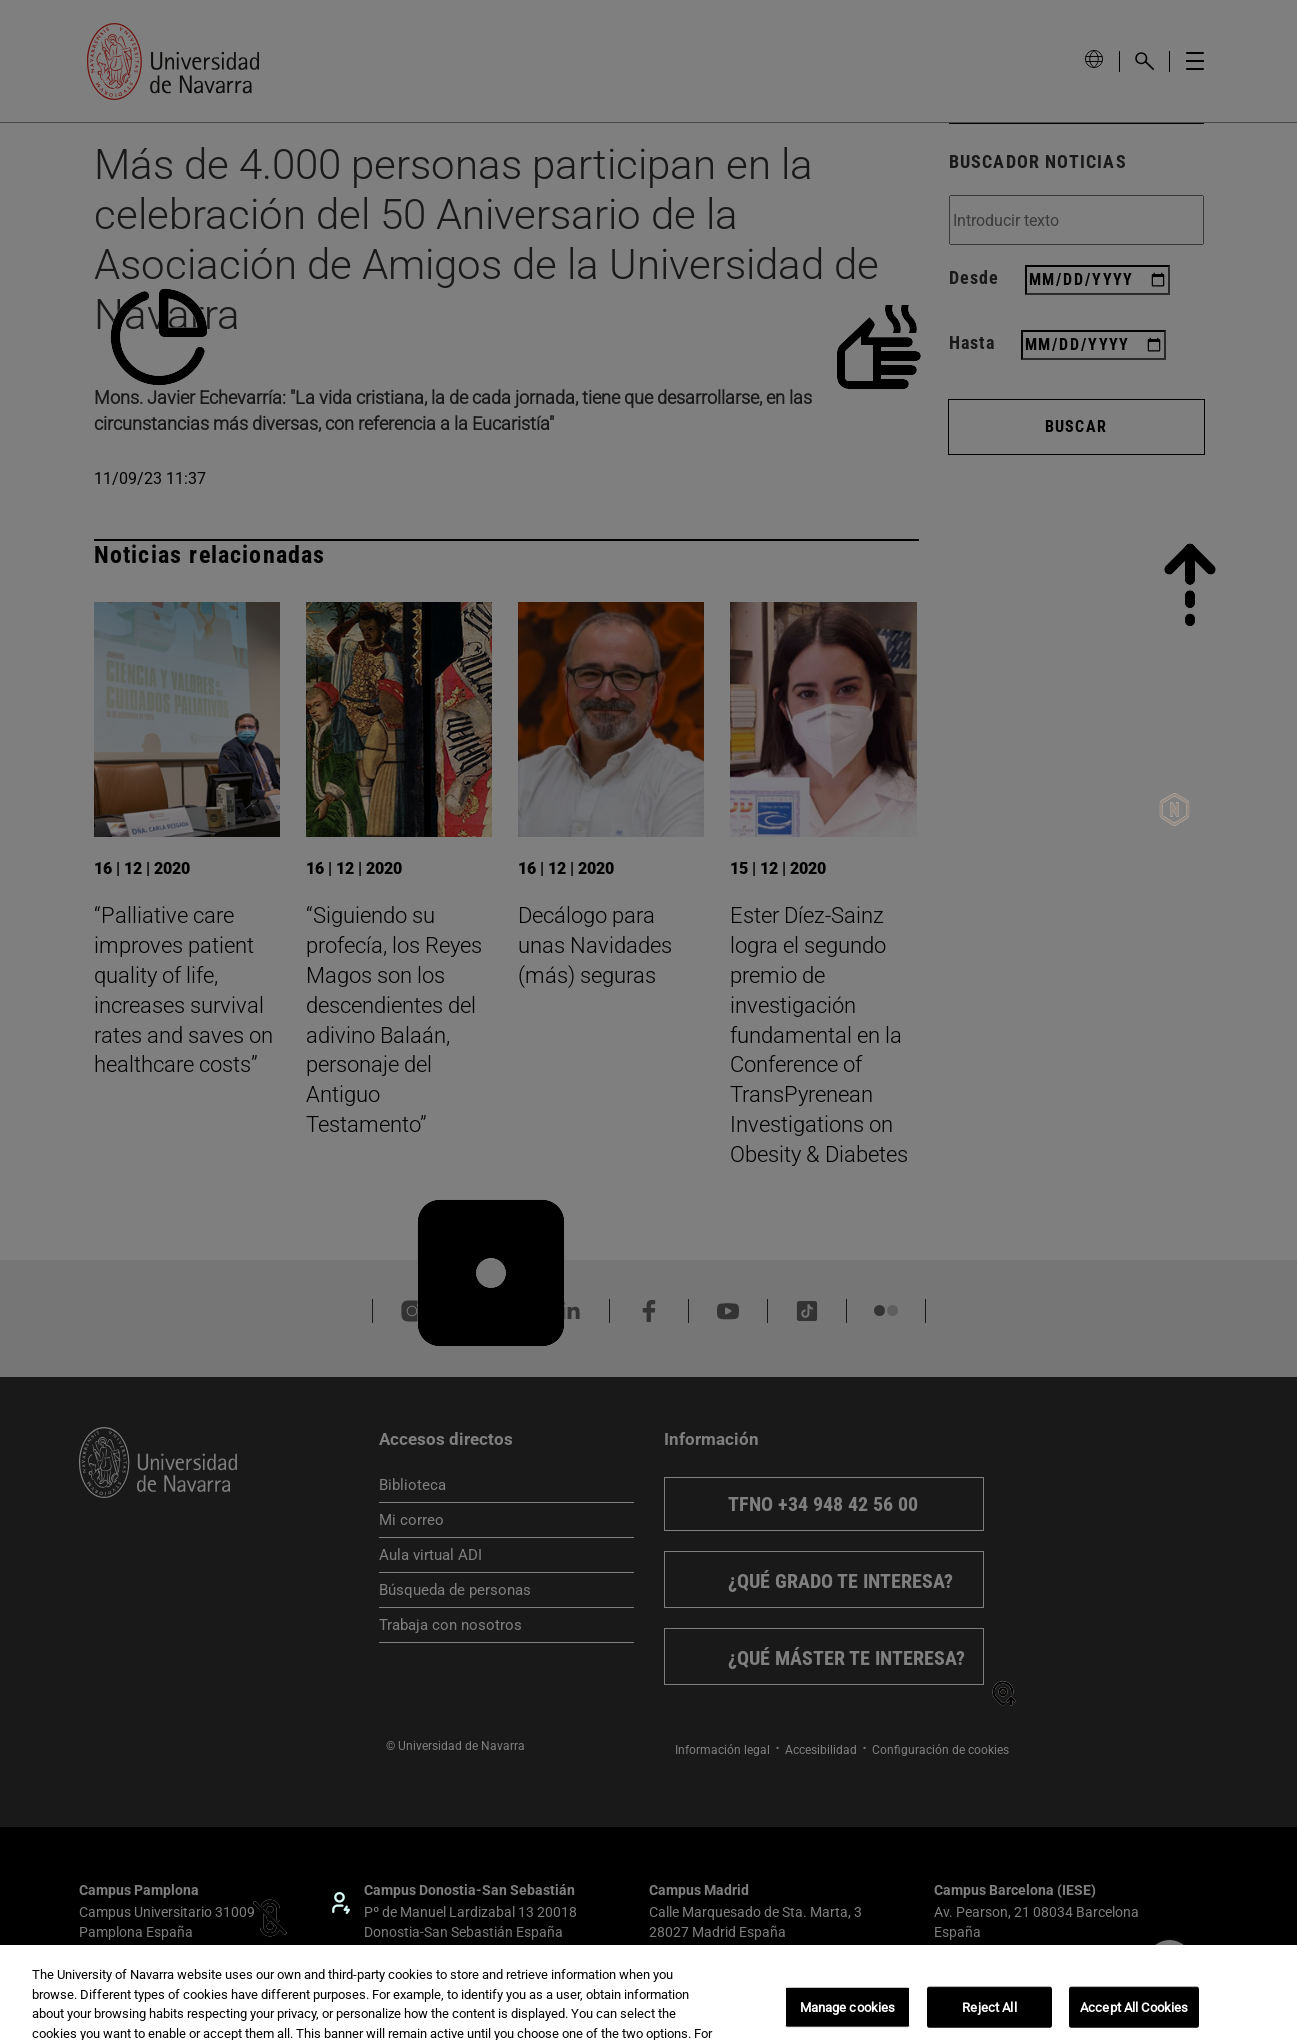 The width and height of the screenshot is (1297, 2040). What do you see at coordinates (491, 1273) in the screenshot?
I see `indicates a single selection or active state` at bounding box center [491, 1273].